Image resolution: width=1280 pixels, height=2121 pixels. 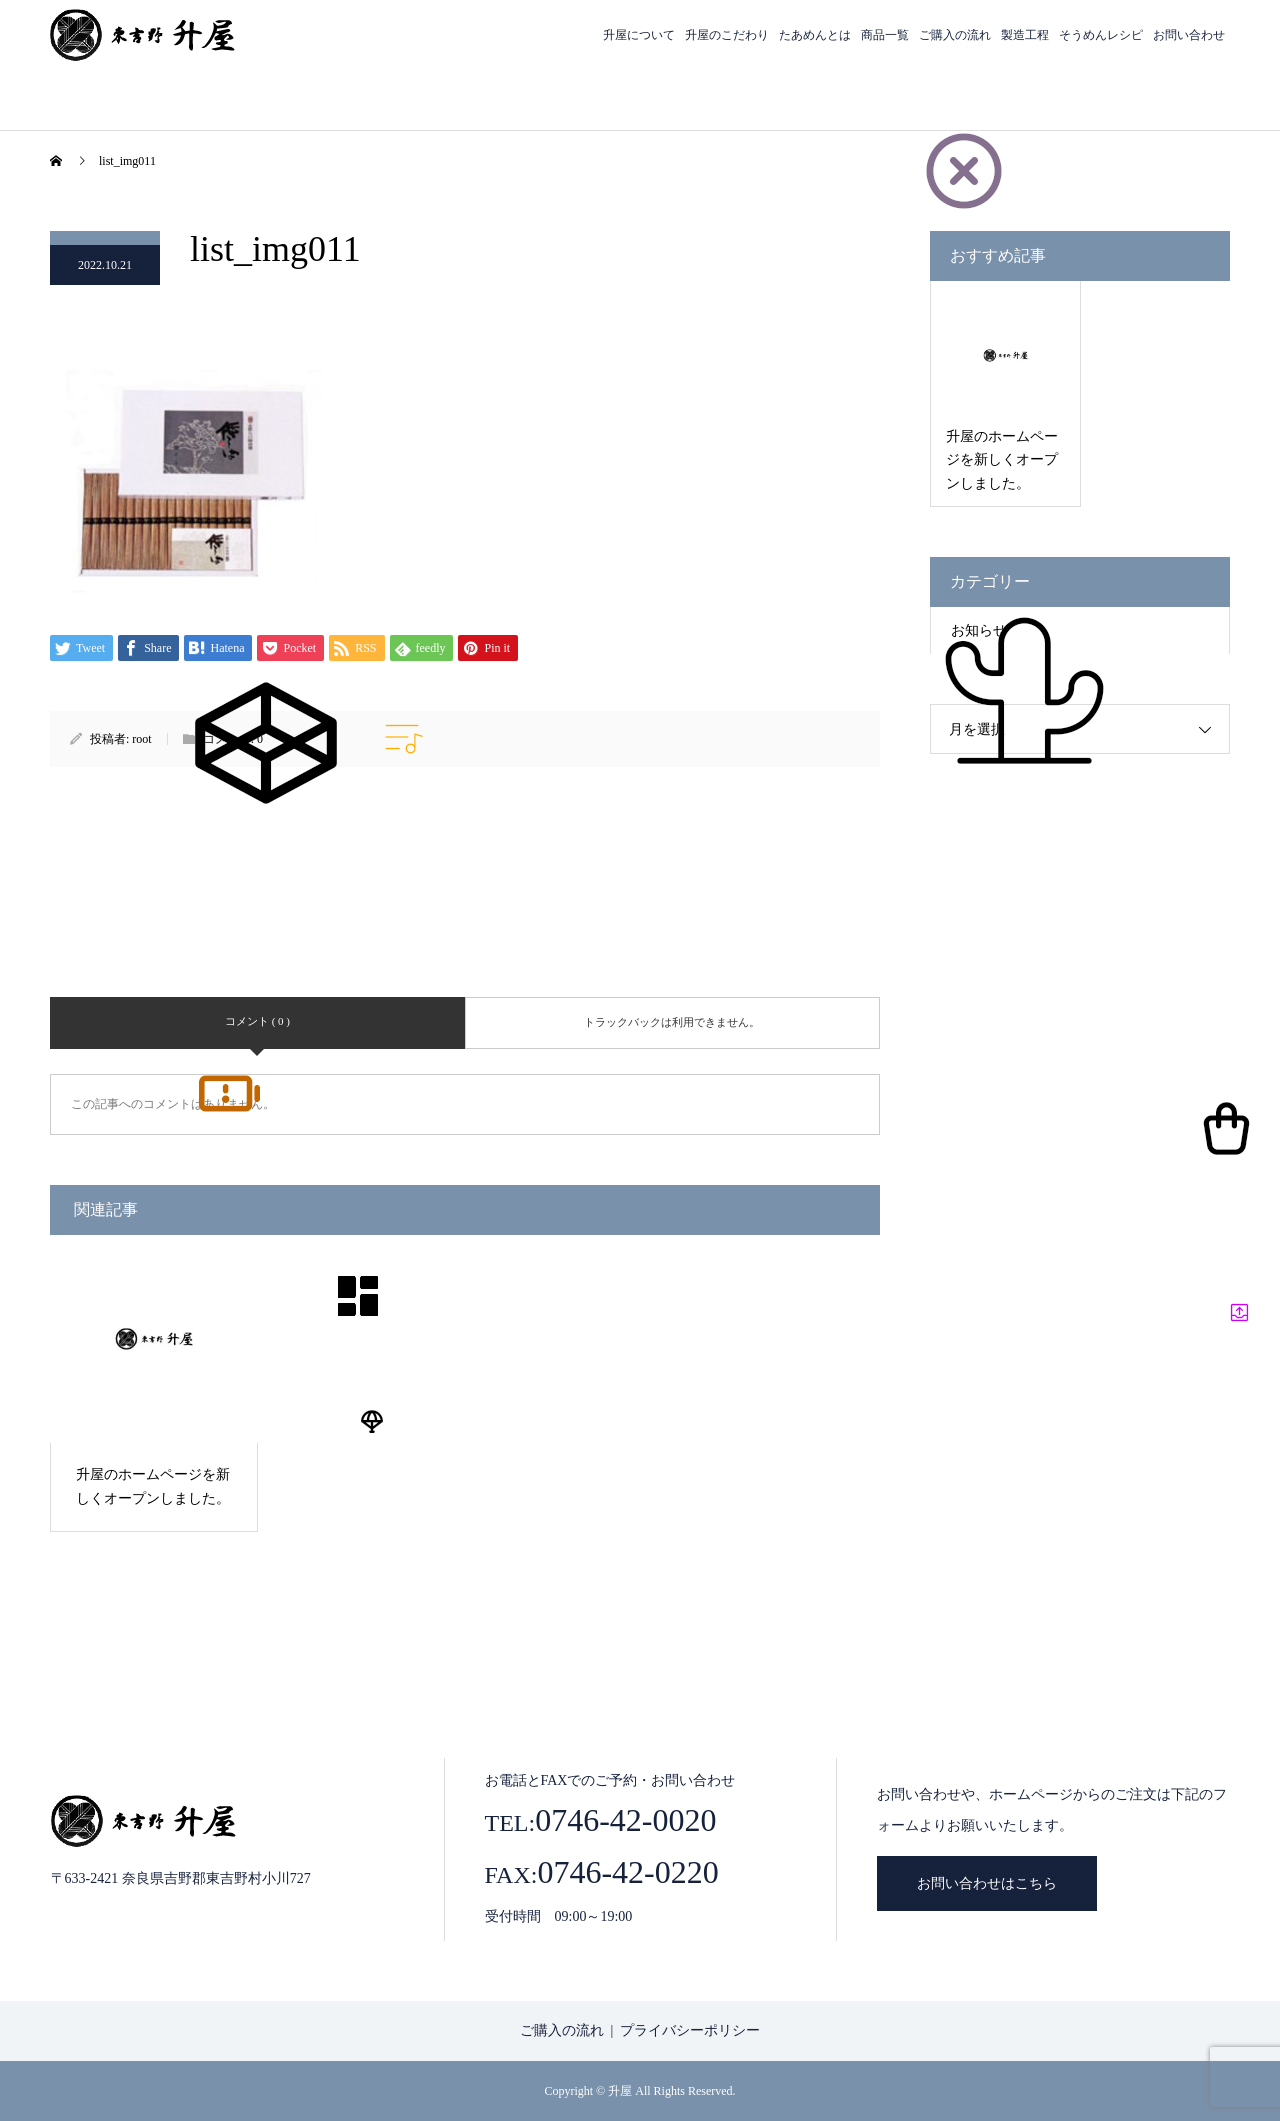 I want to click on close or dismiss a dialog, so click(x=964, y=171).